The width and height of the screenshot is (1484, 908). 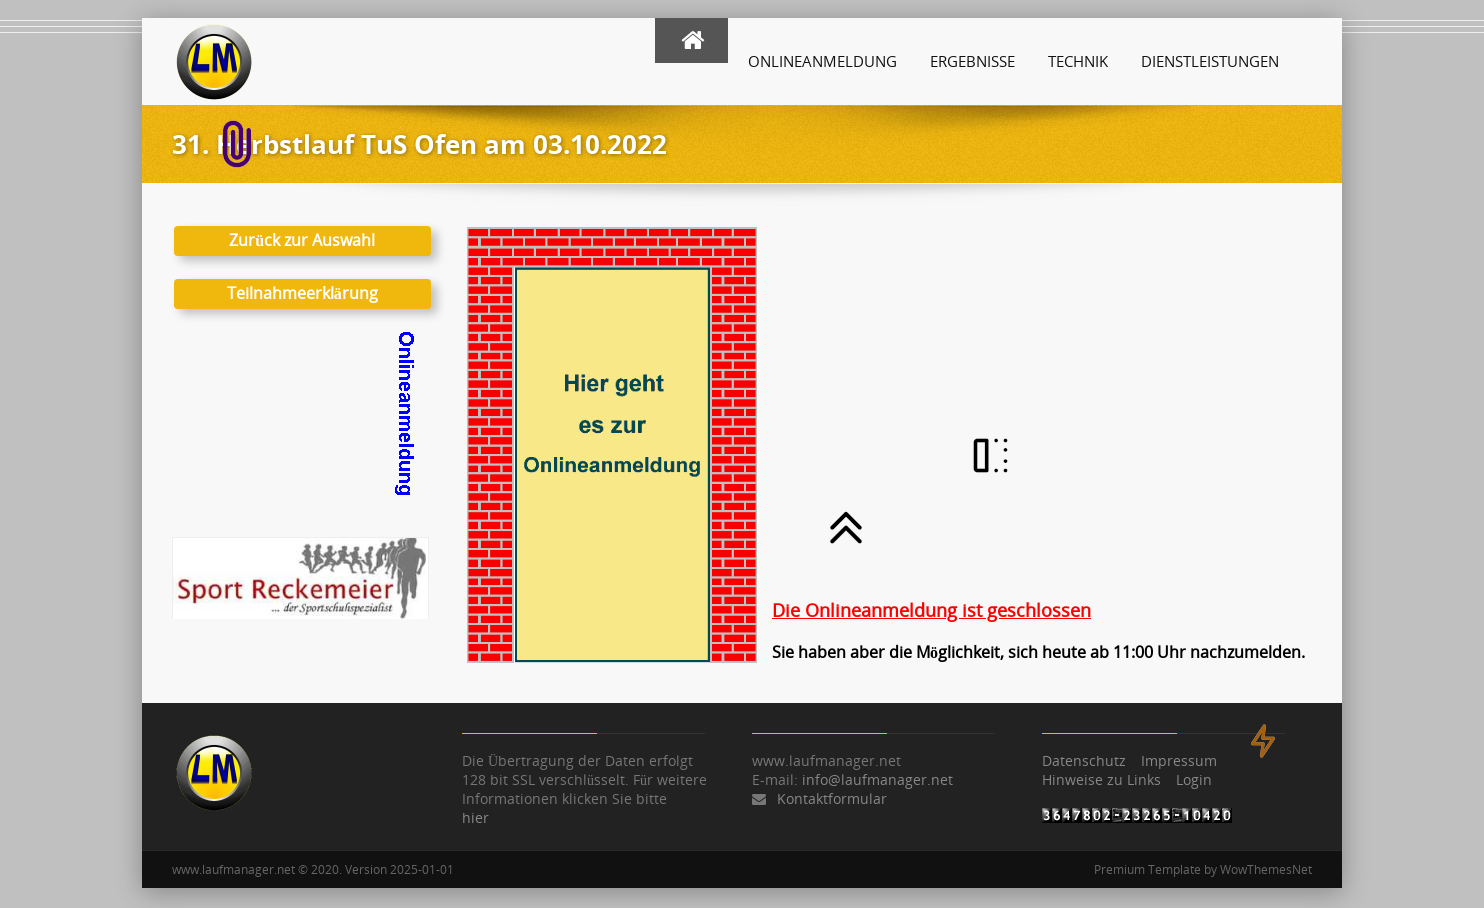 What do you see at coordinates (1263, 741) in the screenshot?
I see `toggle flash on camera` at bounding box center [1263, 741].